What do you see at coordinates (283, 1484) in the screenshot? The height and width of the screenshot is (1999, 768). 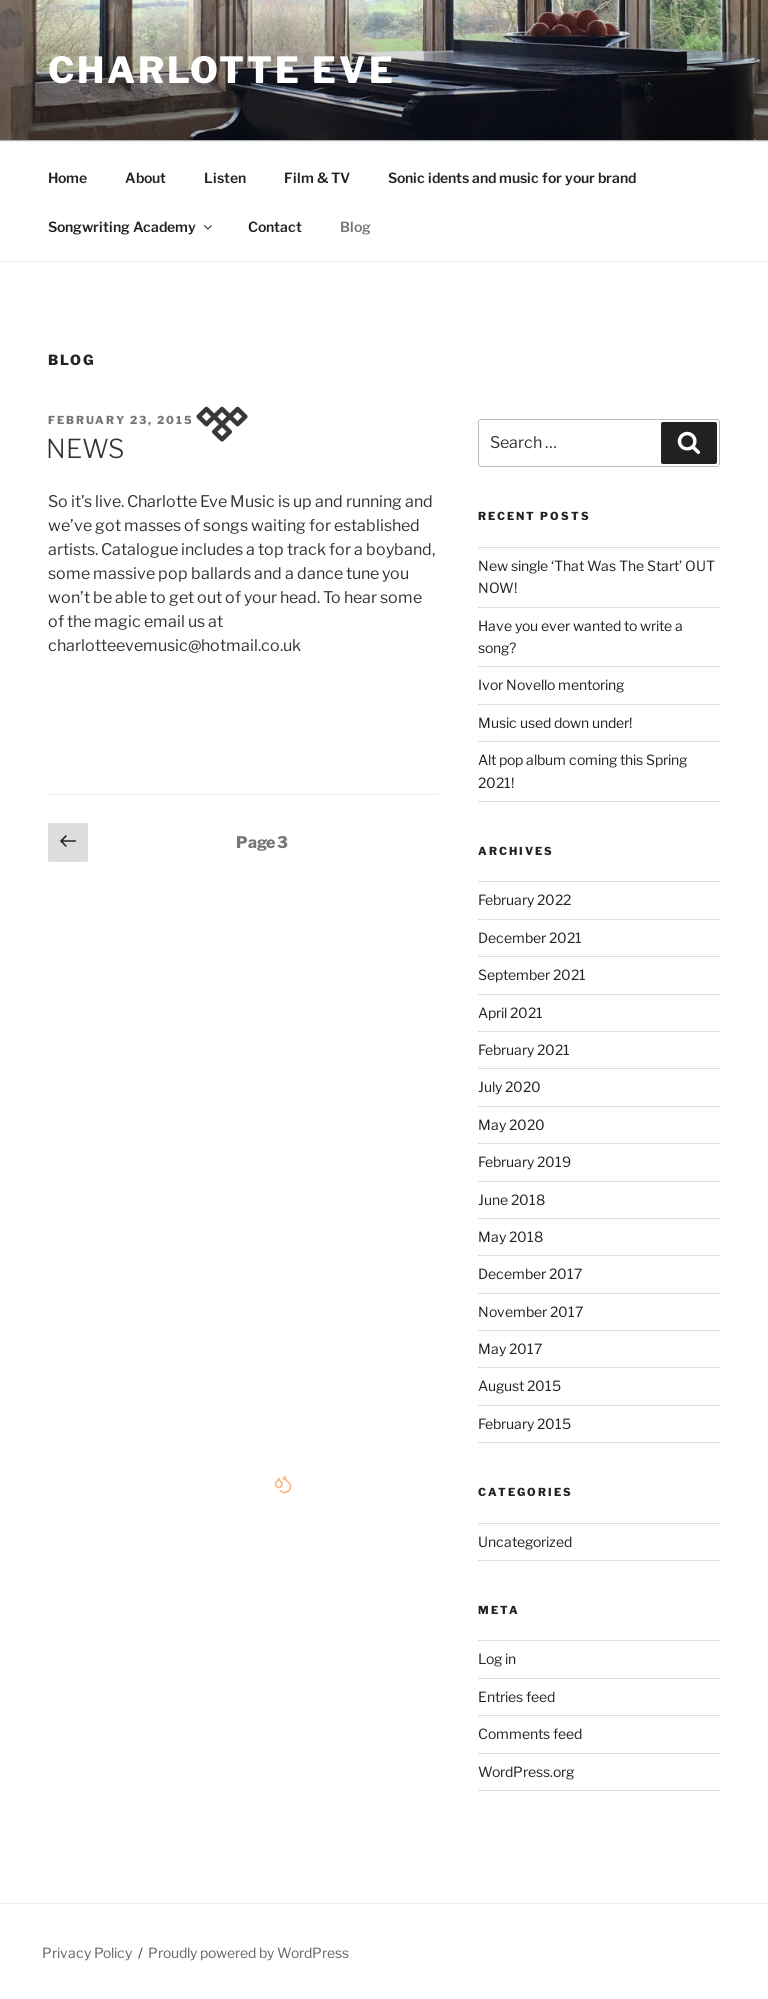 I see `indicates humidity or moisture level` at bounding box center [283, 1484].